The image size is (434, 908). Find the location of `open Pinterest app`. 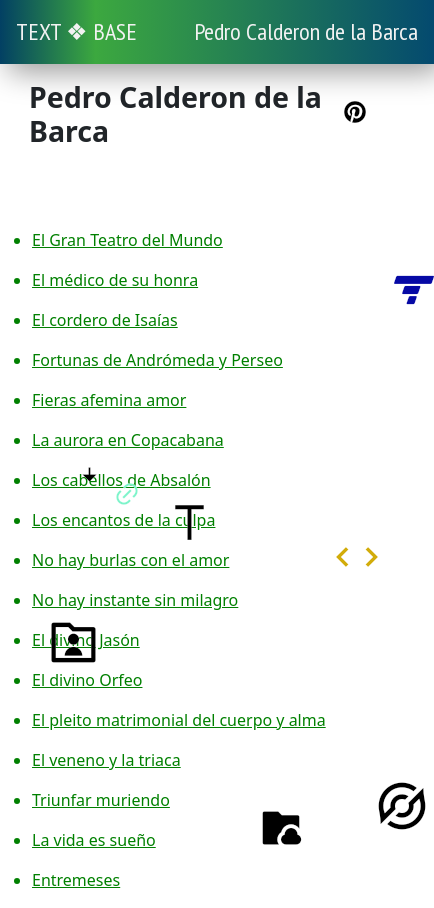

open Pinterest app is located at coordinates (355, 112).